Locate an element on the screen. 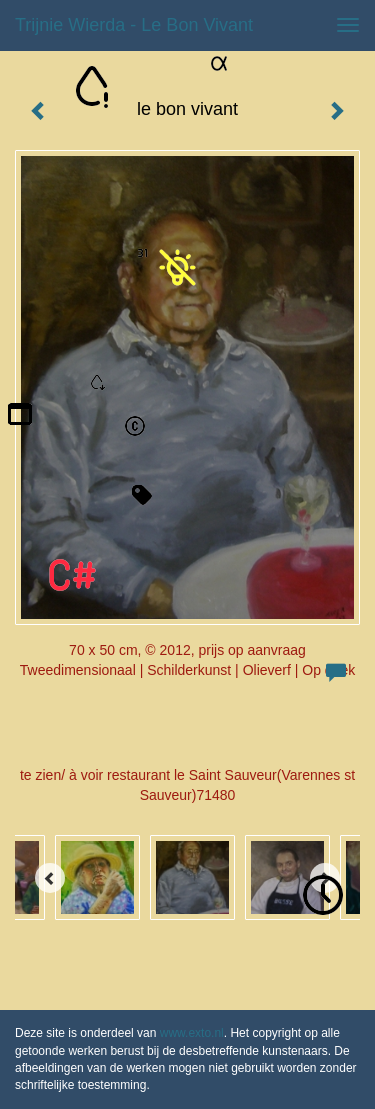  disable light mode or brightness is located at coordinates (177, 267).